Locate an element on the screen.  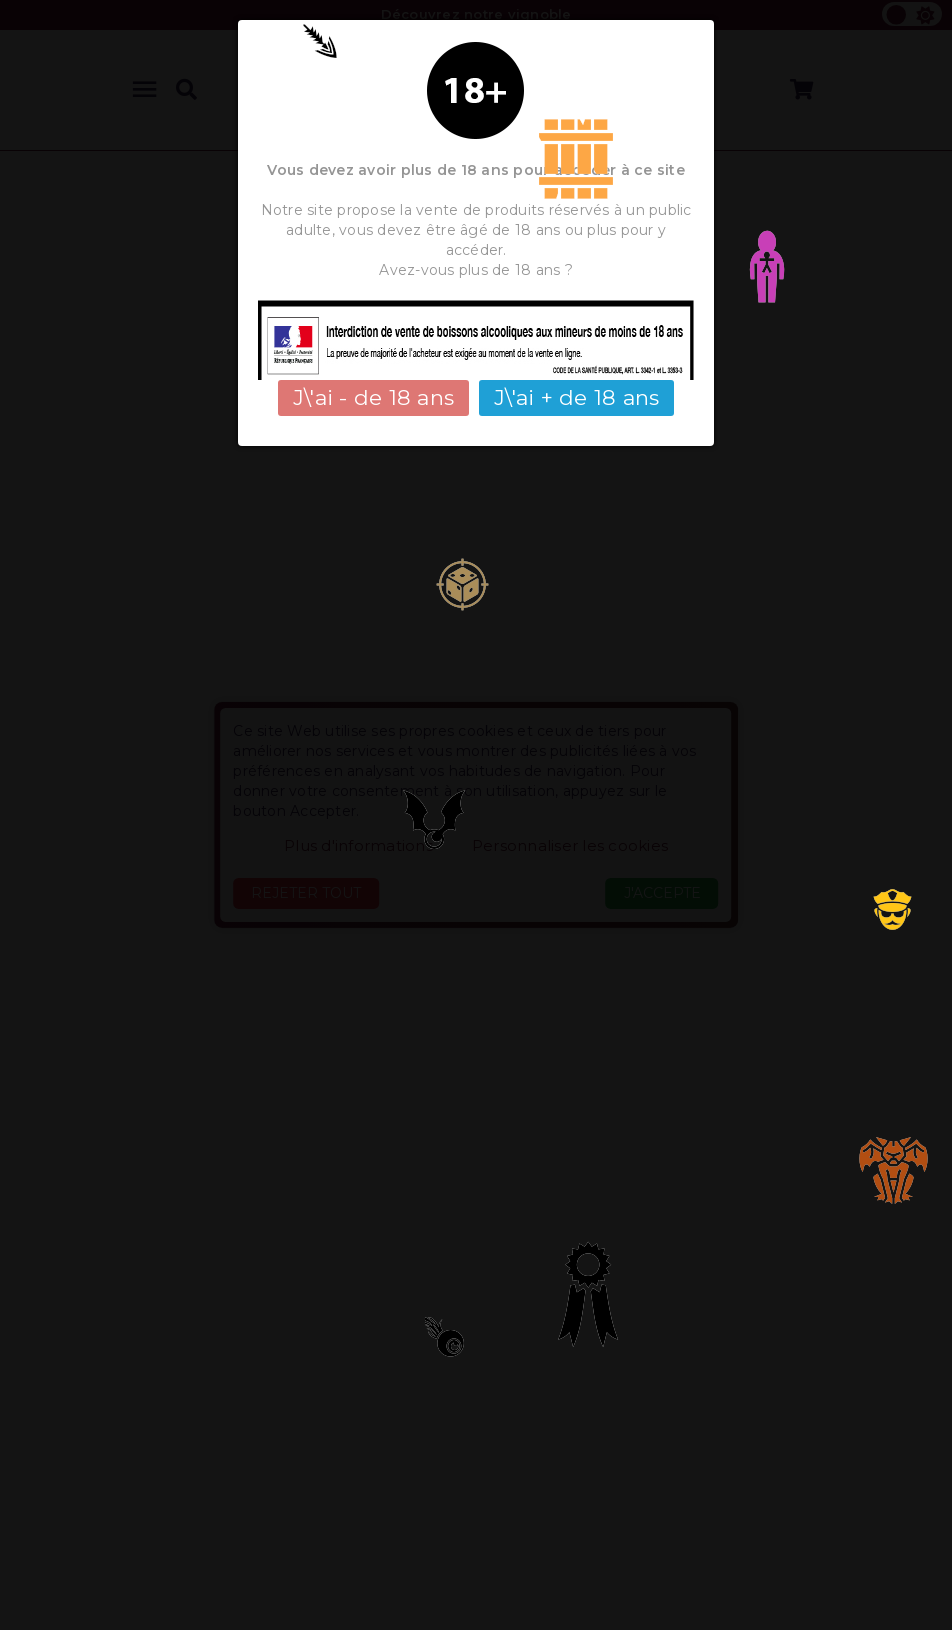
access meditation or mindfulness features is located at coordinates (766, 266).